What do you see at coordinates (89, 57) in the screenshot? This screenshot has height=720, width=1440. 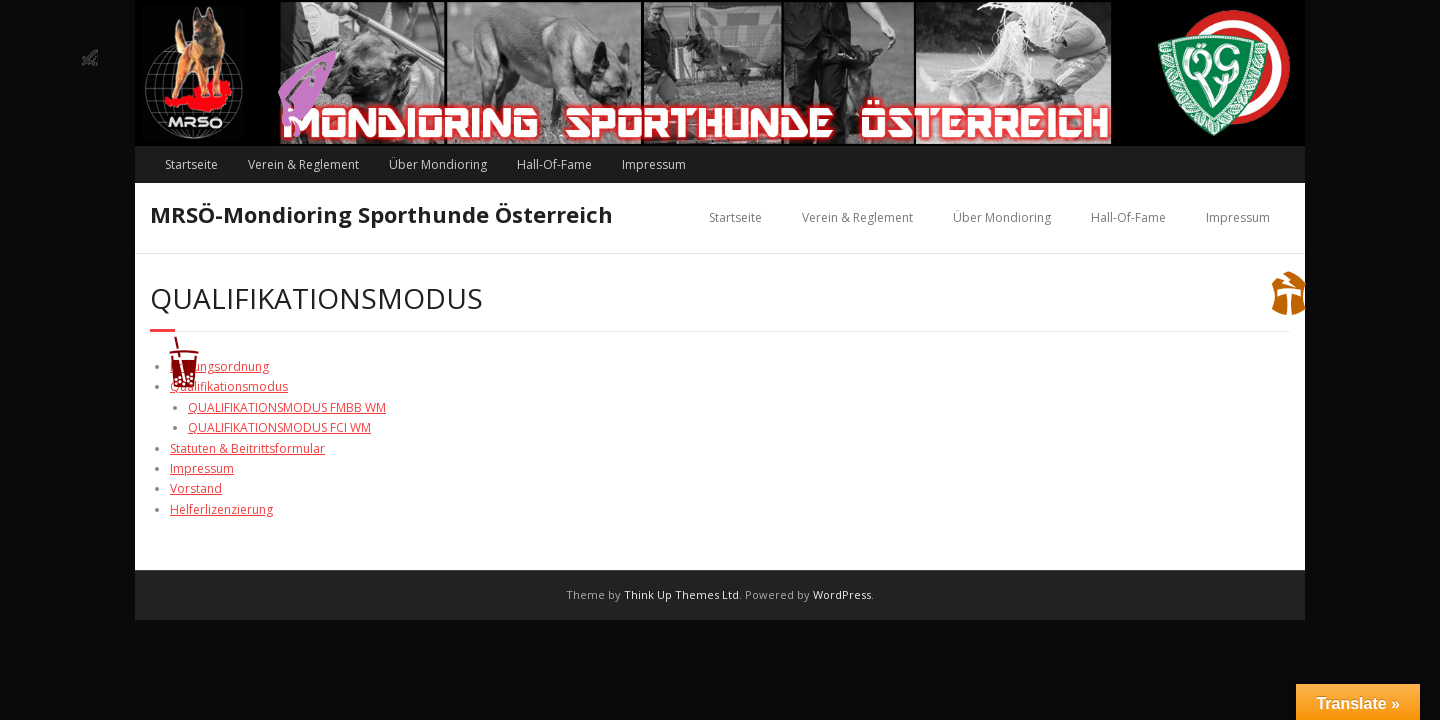 I see `indicates a critical hit or bleeding damage effect` at bounding box center [89, 57].